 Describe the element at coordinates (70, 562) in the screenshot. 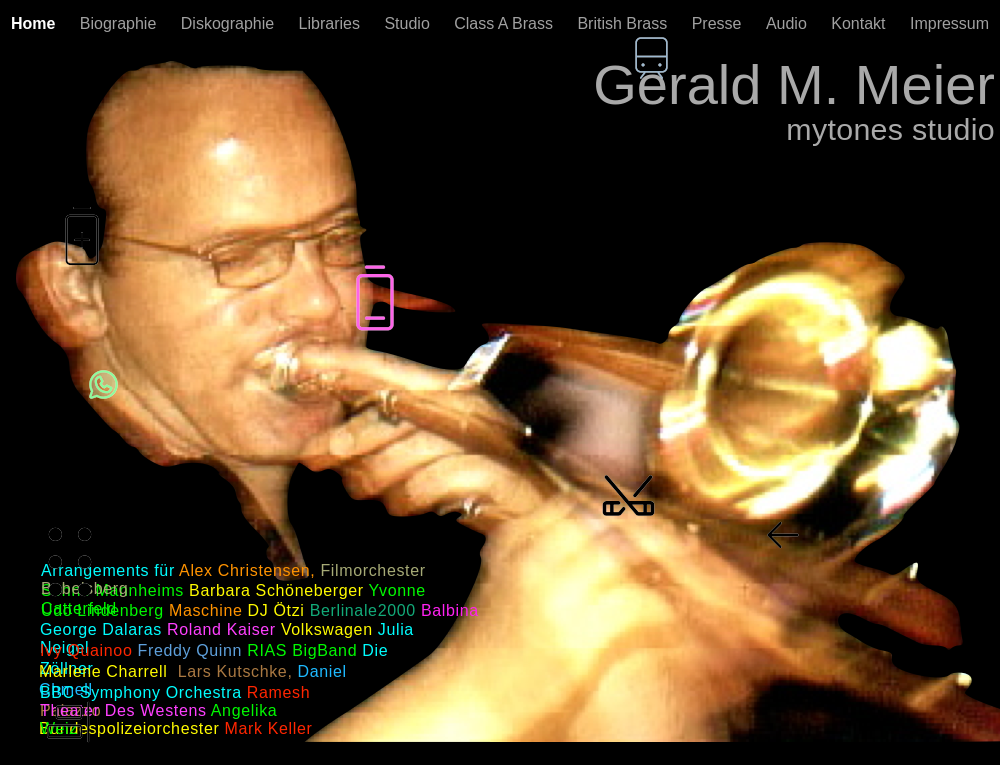

I see `drag to reorder items` at that location.